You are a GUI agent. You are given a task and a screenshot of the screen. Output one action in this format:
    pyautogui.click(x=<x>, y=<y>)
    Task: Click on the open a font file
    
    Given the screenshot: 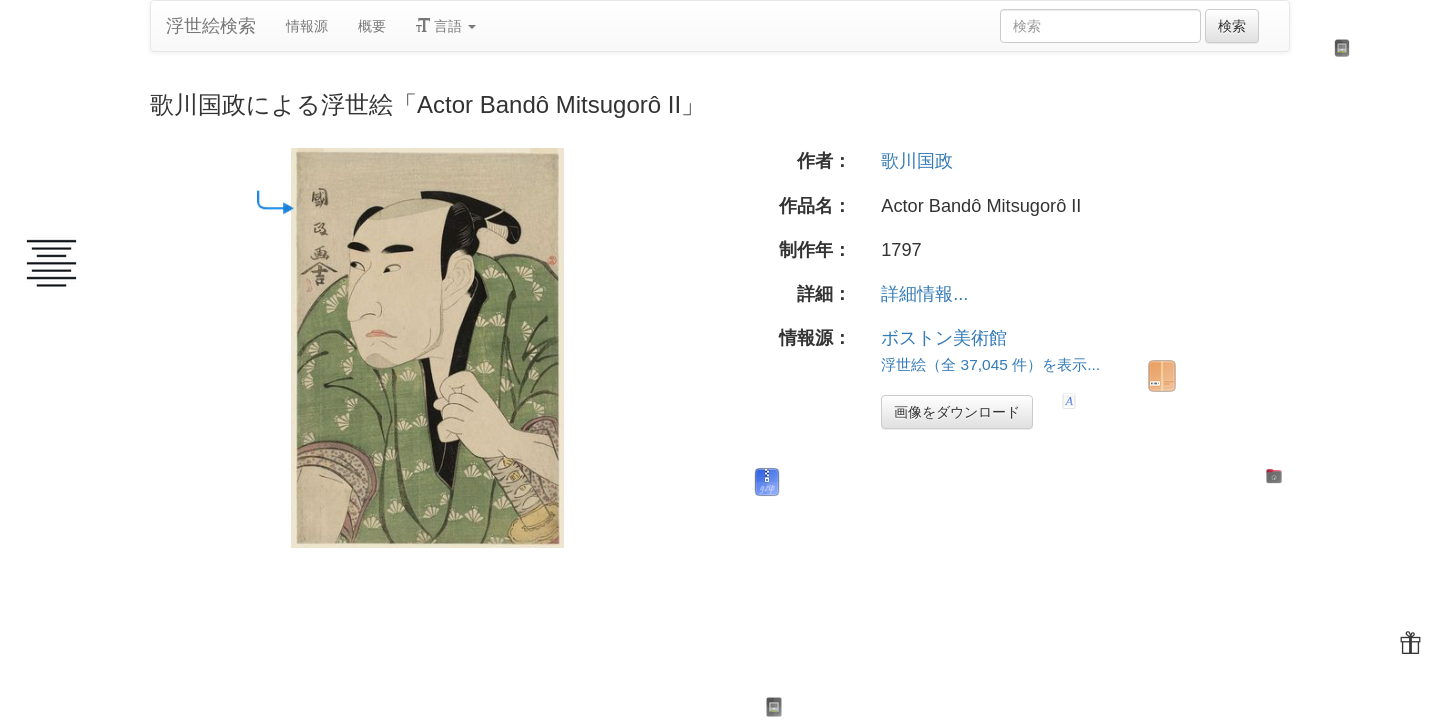 What is the action you would take?
    pyautogui.click(x=1069, y=401)
    